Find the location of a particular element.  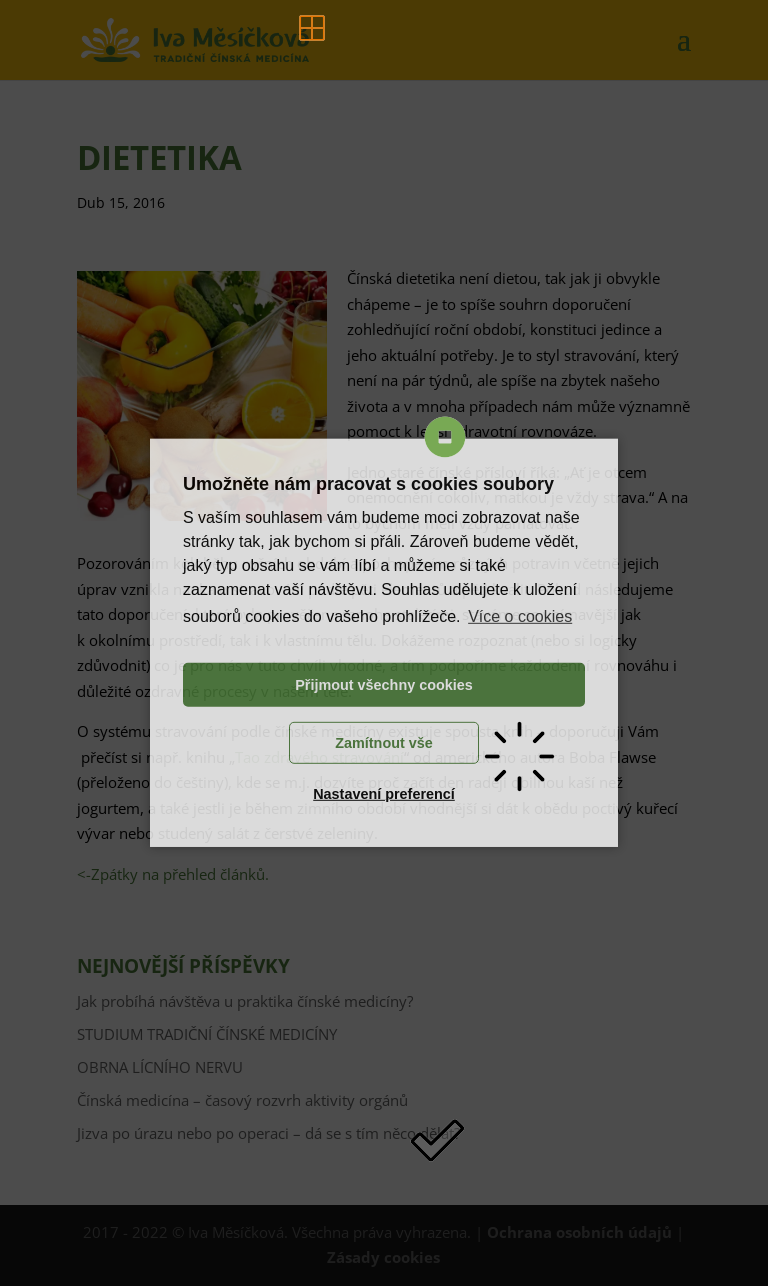

stop media playback is located at coordinates (445, 437).